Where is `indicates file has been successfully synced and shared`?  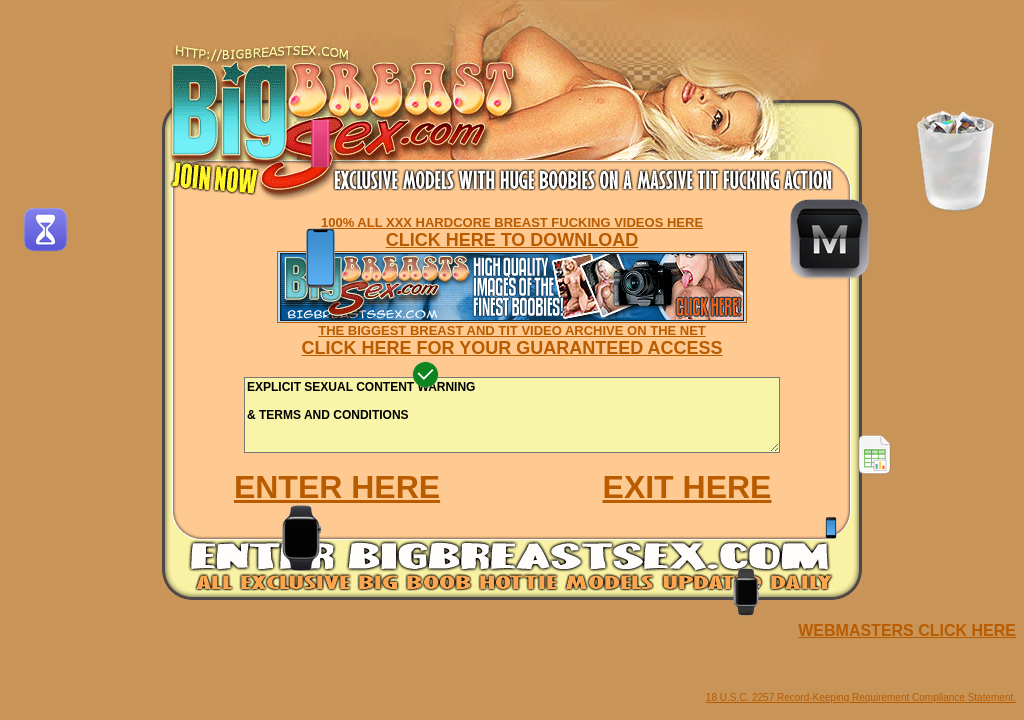
indicates file has been successfully synced and shared is located at coordinates (425, 374).